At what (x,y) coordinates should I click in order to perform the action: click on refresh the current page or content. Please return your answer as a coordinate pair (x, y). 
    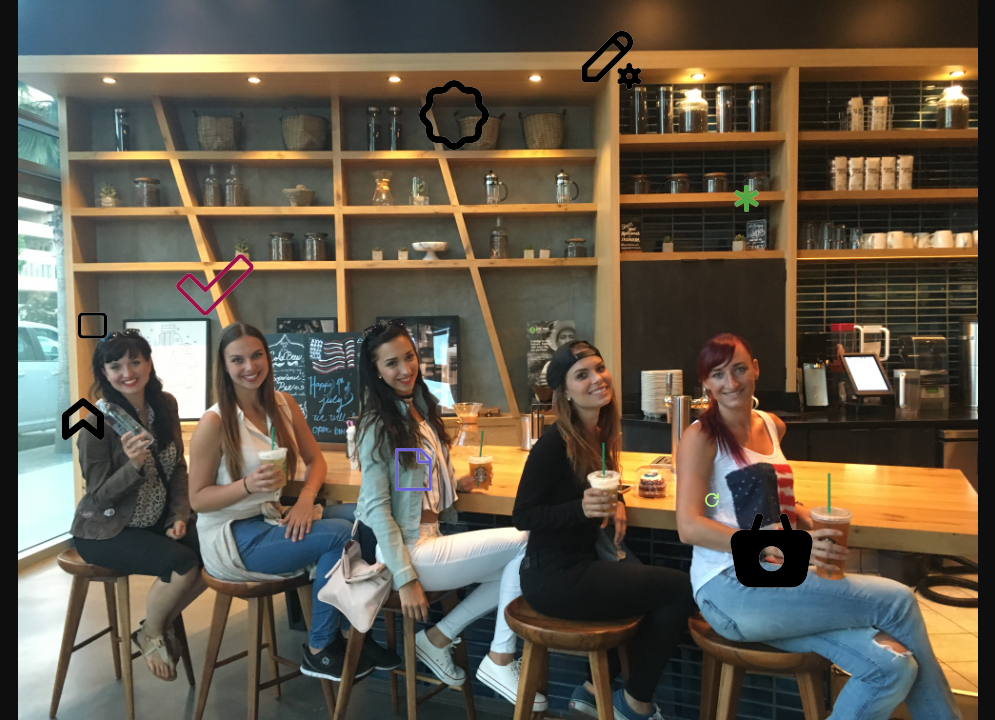
    Looking at the image, I should click on (712, 500).